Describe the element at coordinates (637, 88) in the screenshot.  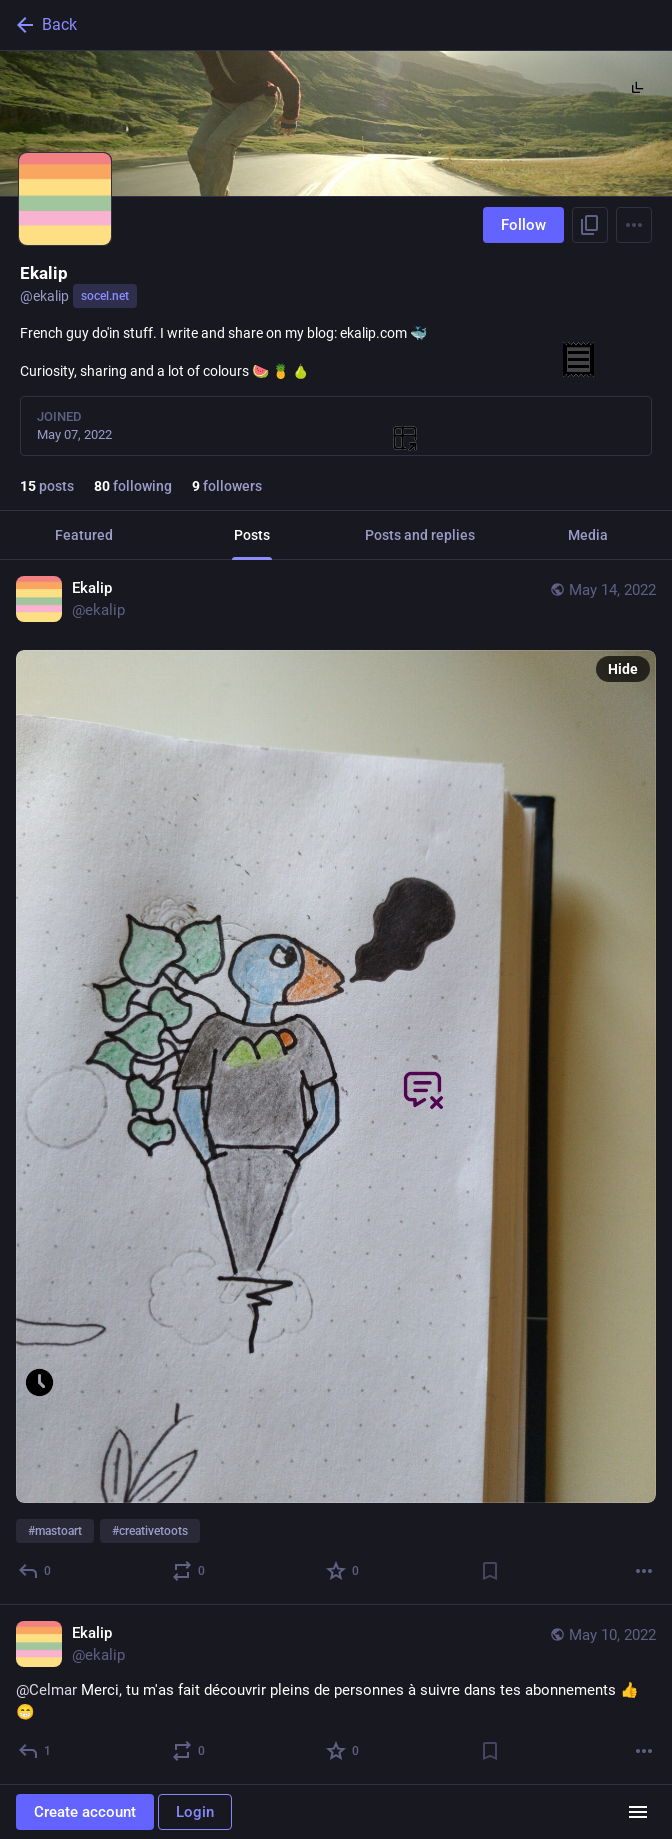
I see `collapse or minimize to bottom-left corner` at that location.